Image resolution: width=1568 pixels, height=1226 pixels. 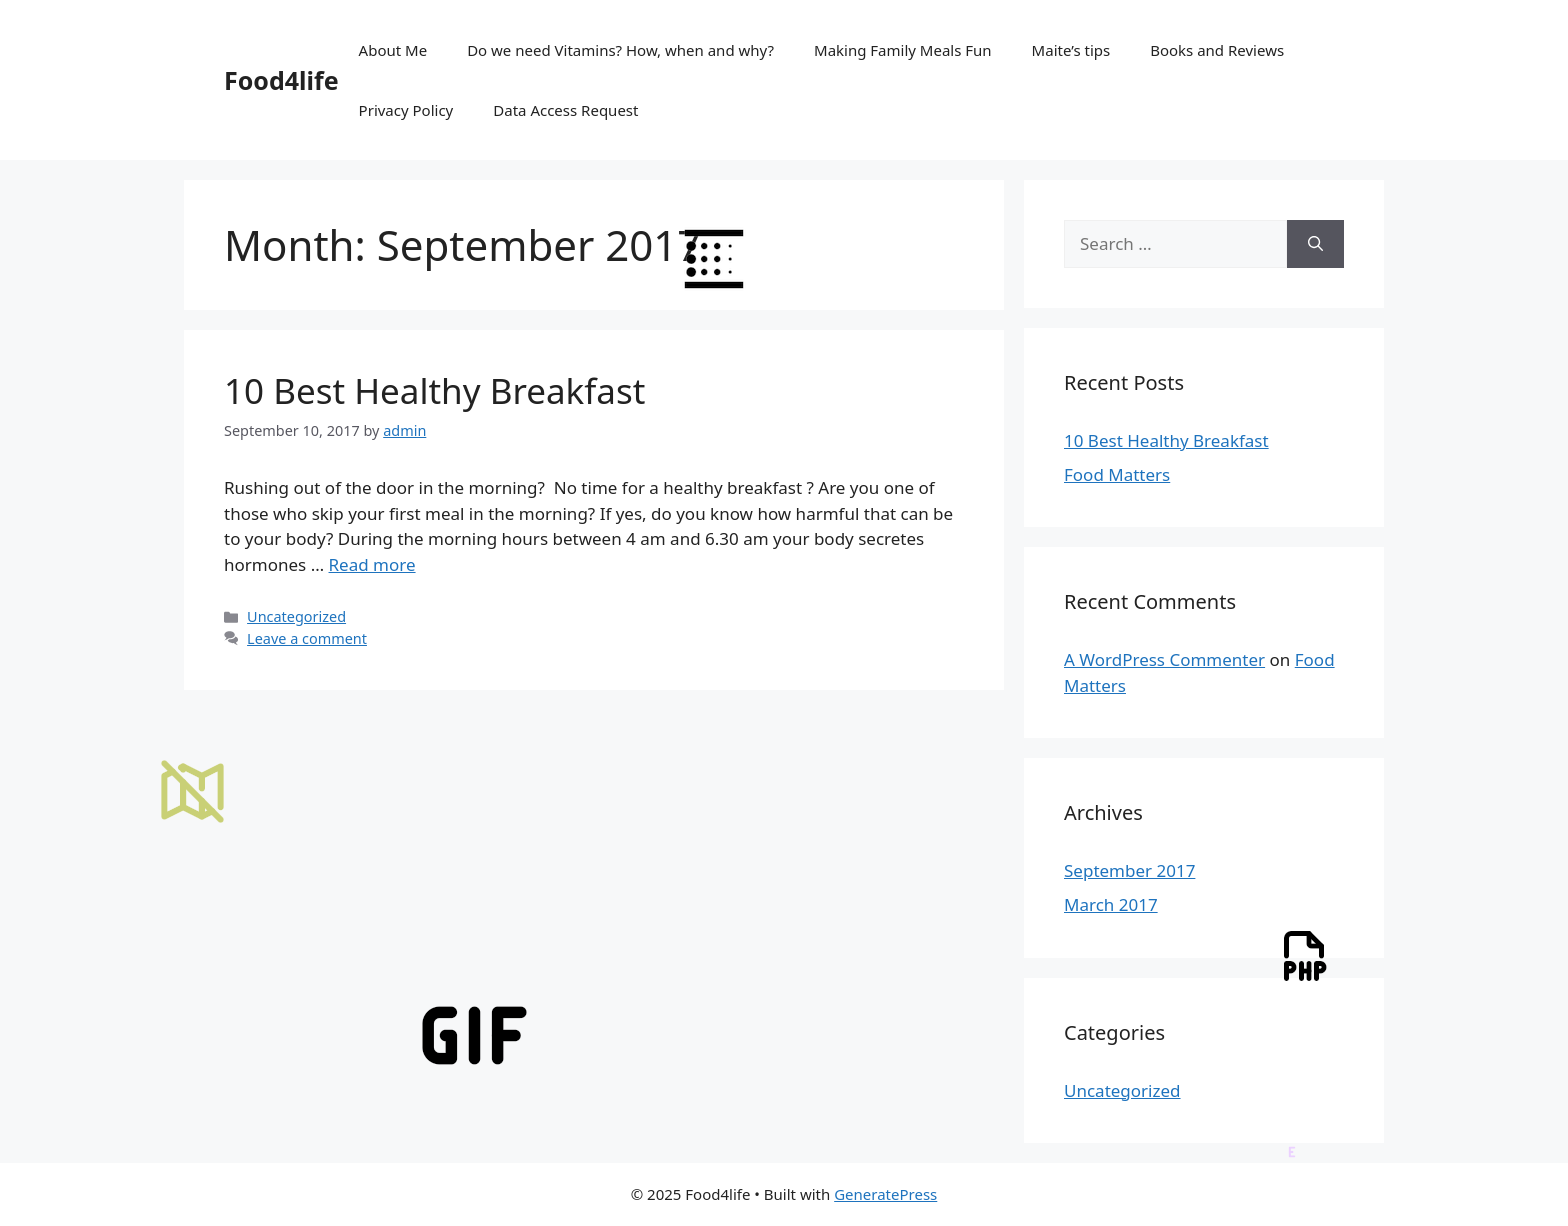 I want to click on indicates edge network connectivity status, so click(x=1292, y=1152).